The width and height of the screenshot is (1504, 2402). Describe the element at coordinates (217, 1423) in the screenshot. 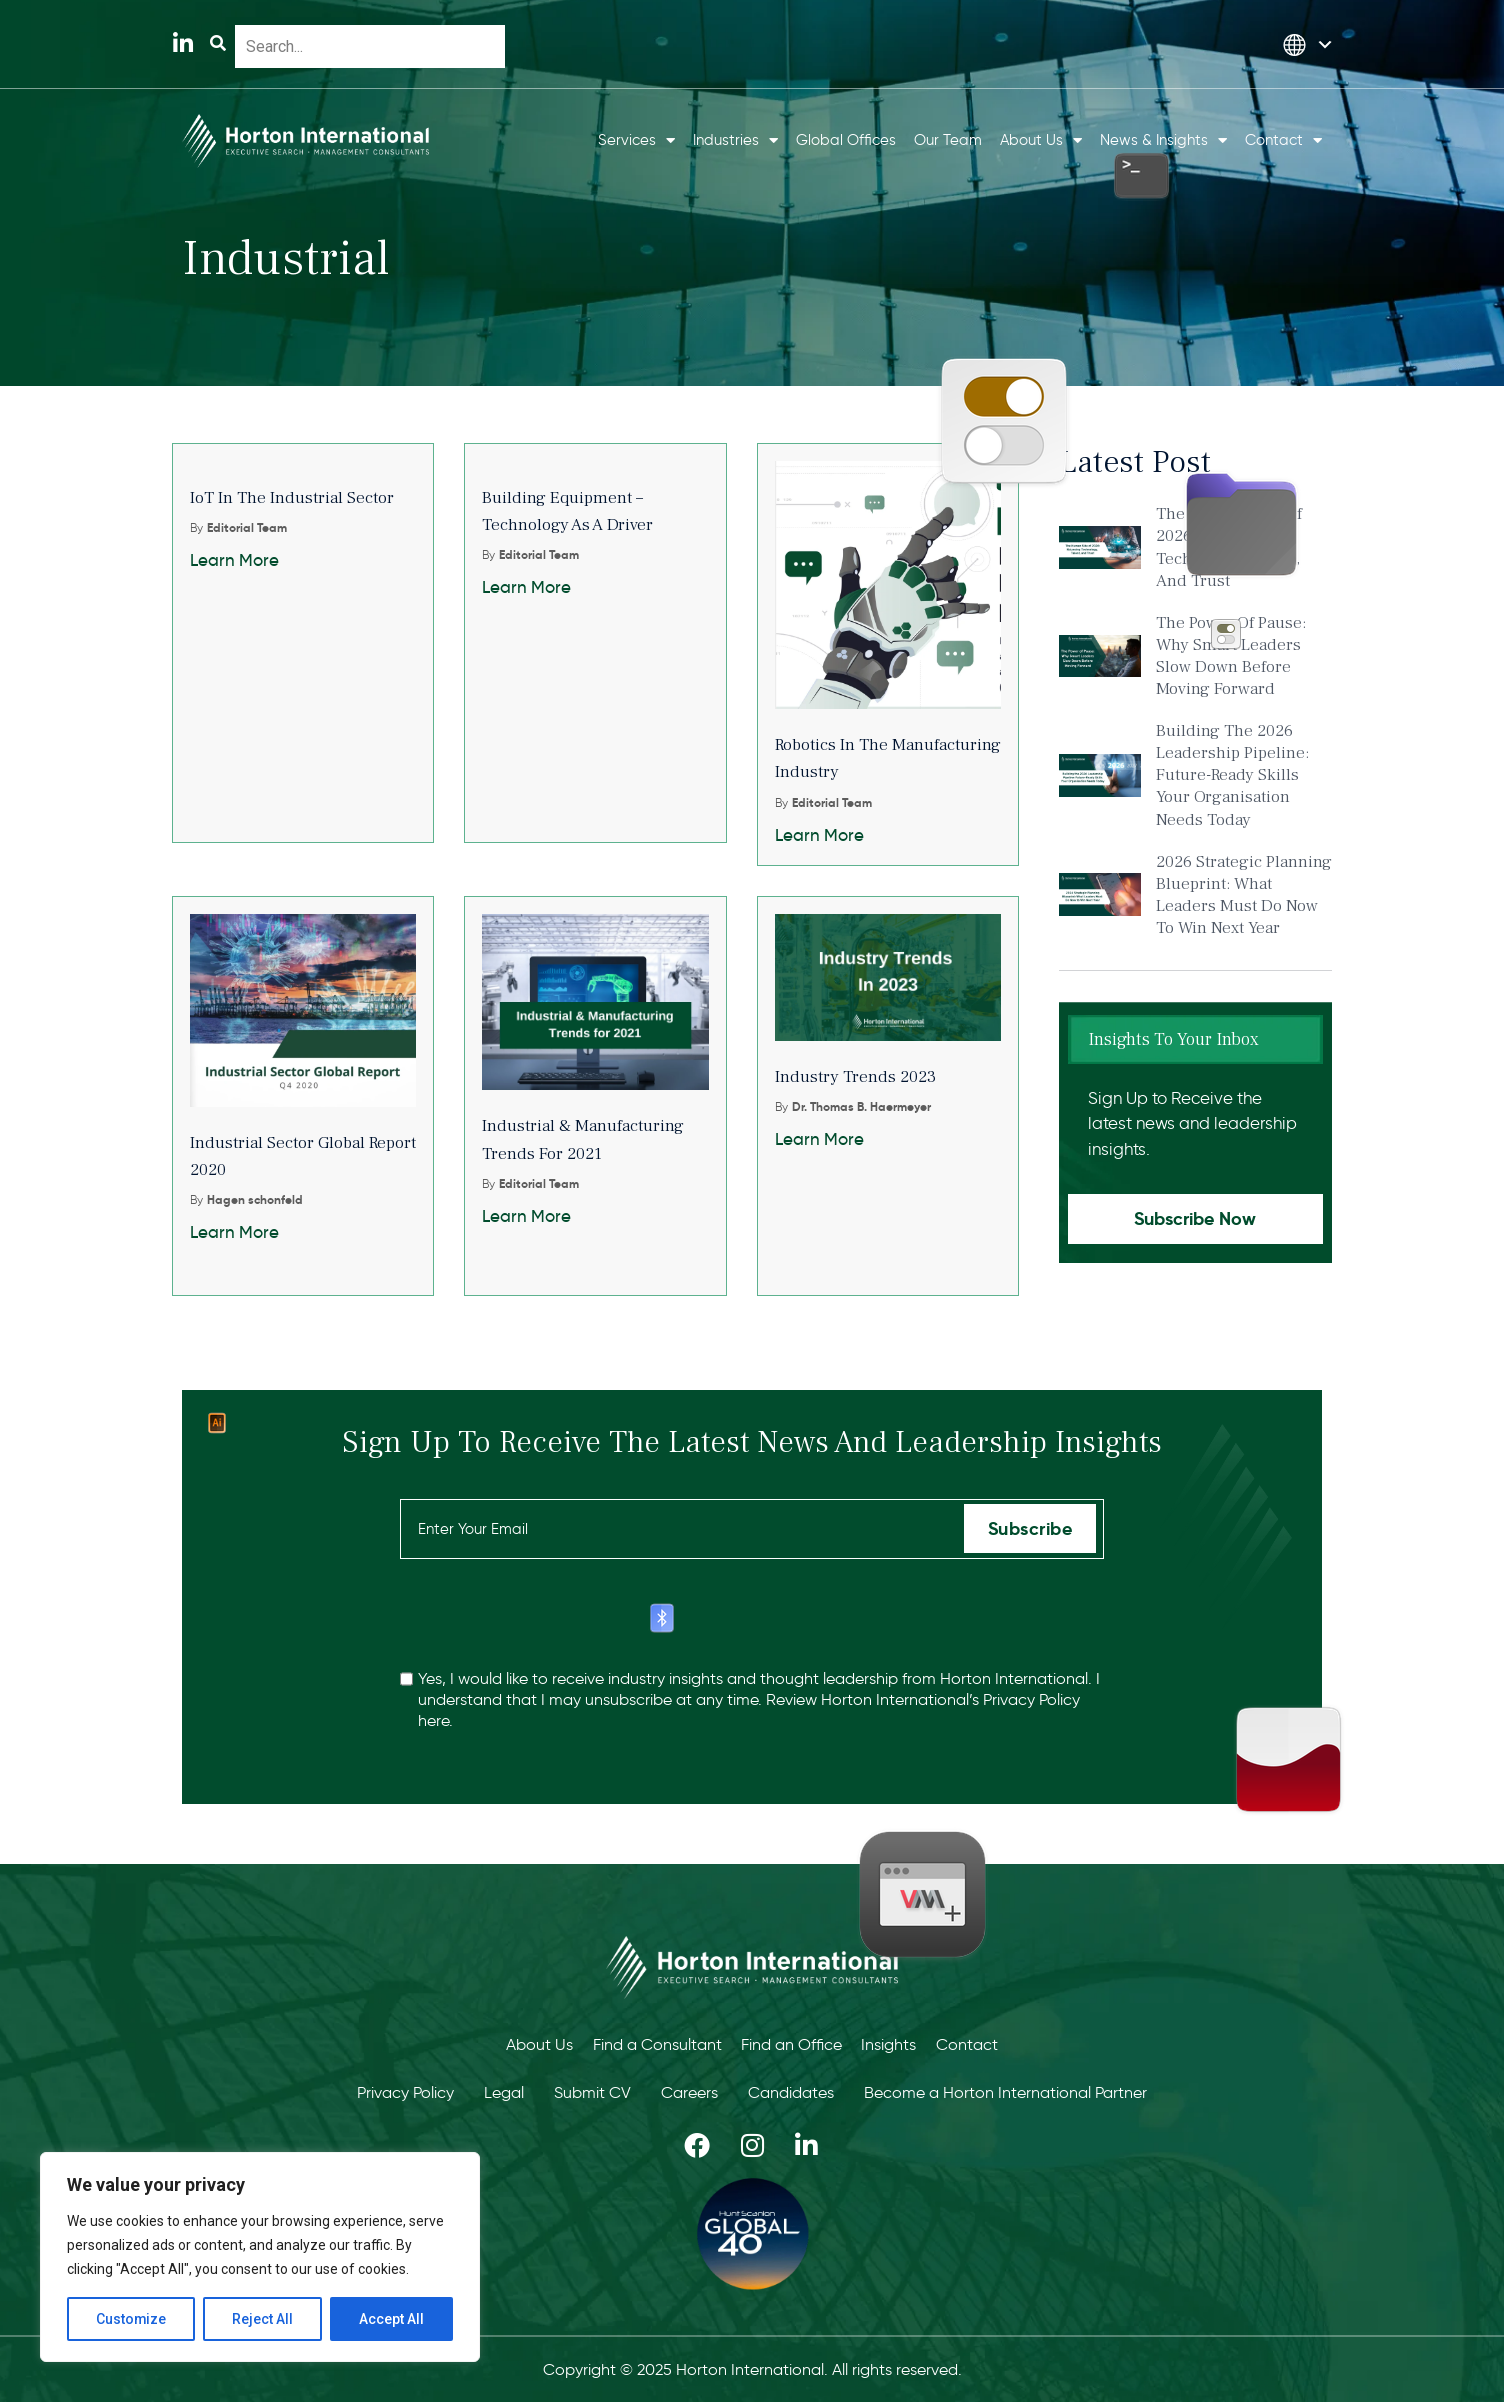

I see `open an Adobe Illustrator file` at that location.